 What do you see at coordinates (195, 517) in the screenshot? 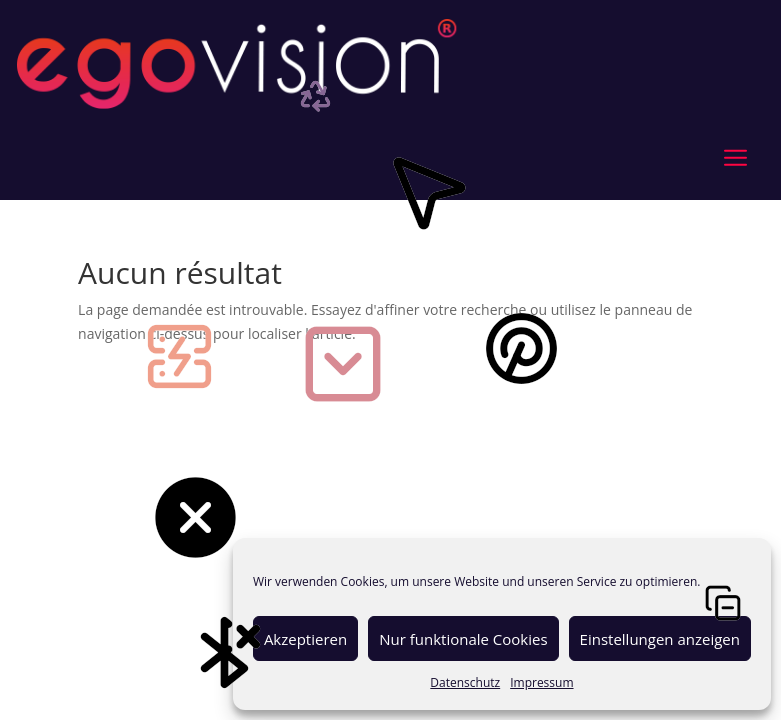
I see `close or dismiss a dialog` at bounding box center [195, 517].